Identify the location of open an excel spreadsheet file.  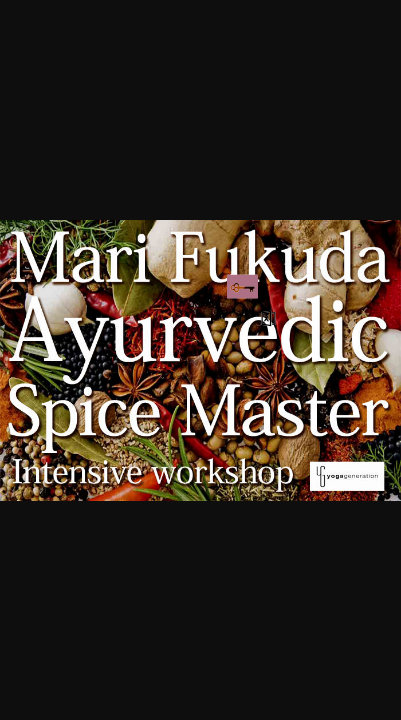
(268, 318).